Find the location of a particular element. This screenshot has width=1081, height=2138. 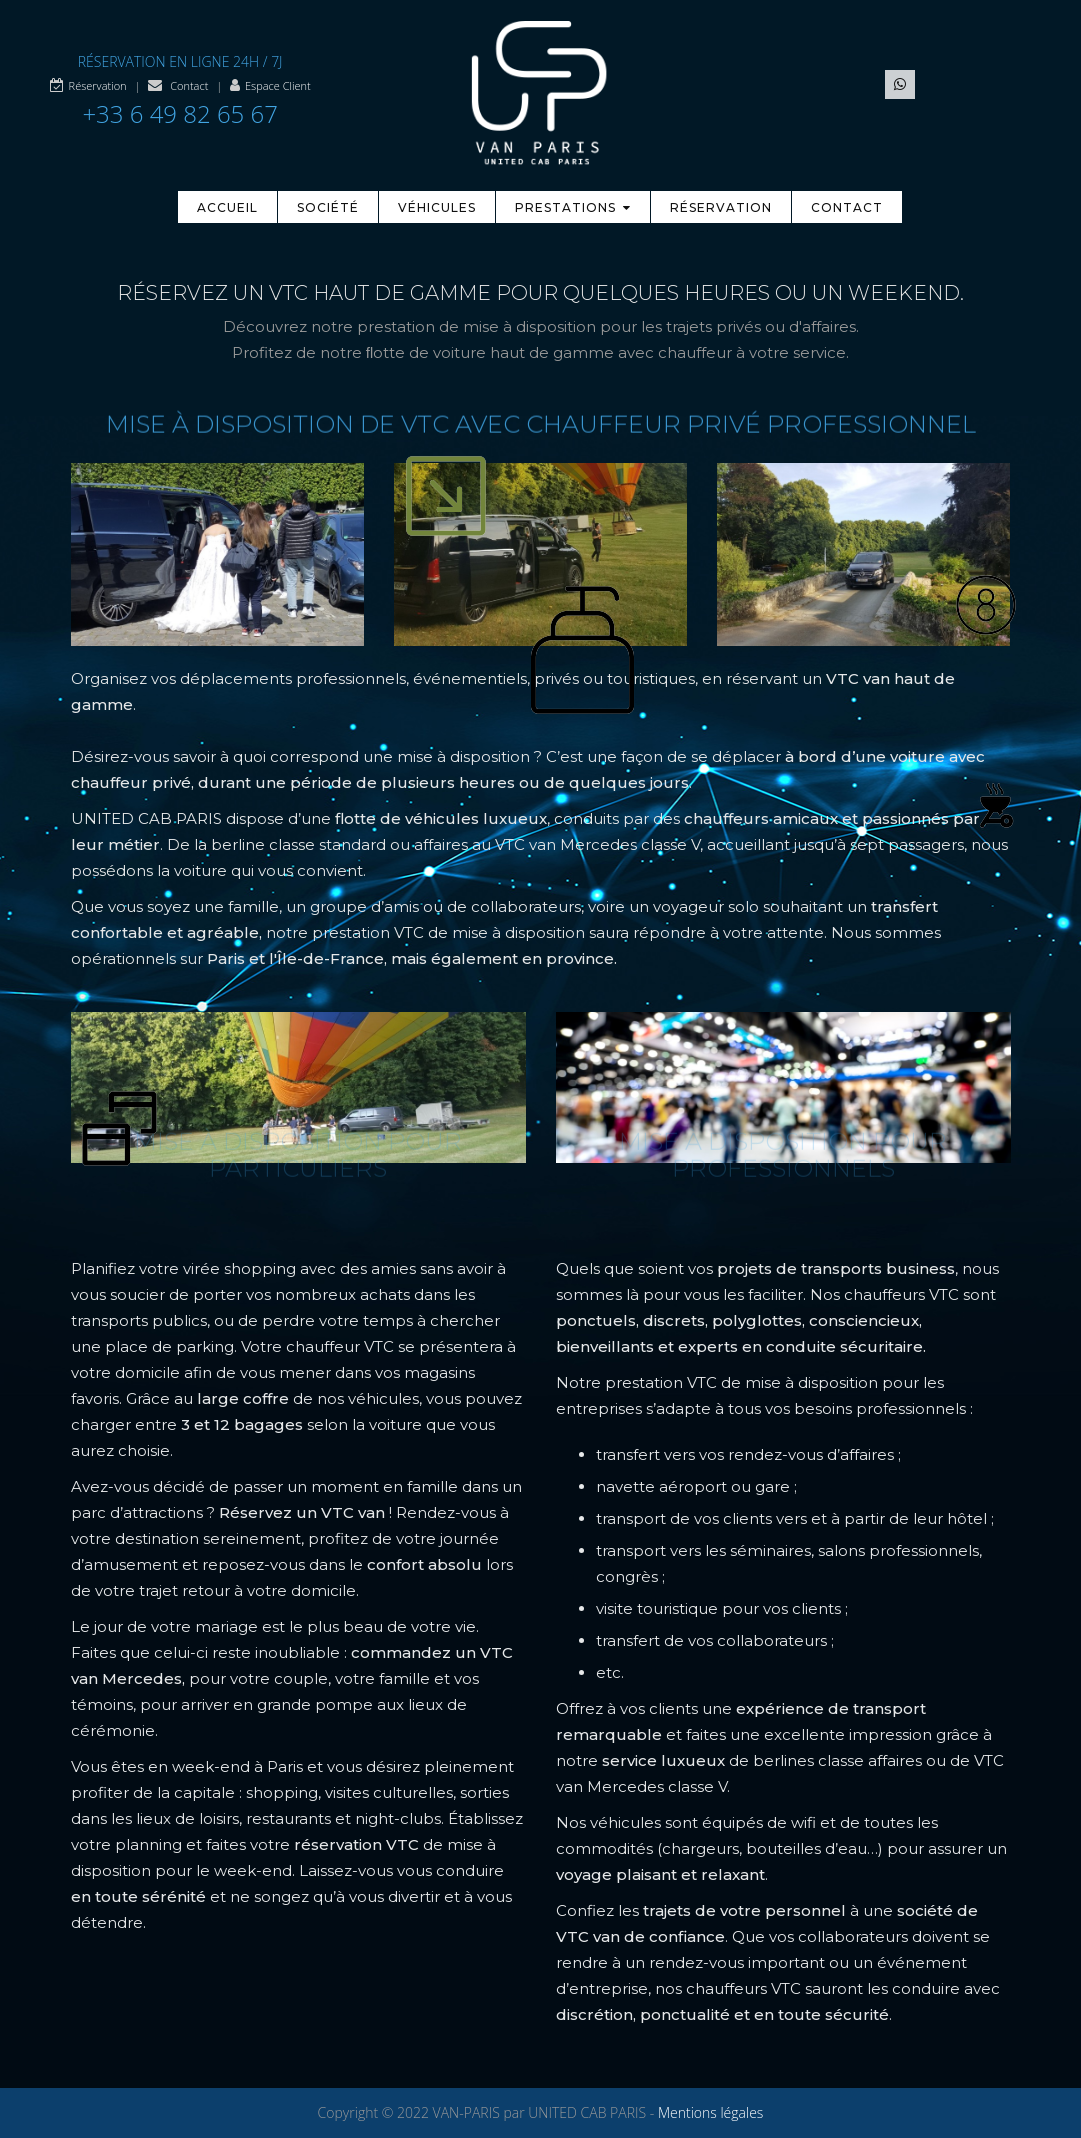

access hand washing or hygiene instructions is located at coordinates (582, 652).